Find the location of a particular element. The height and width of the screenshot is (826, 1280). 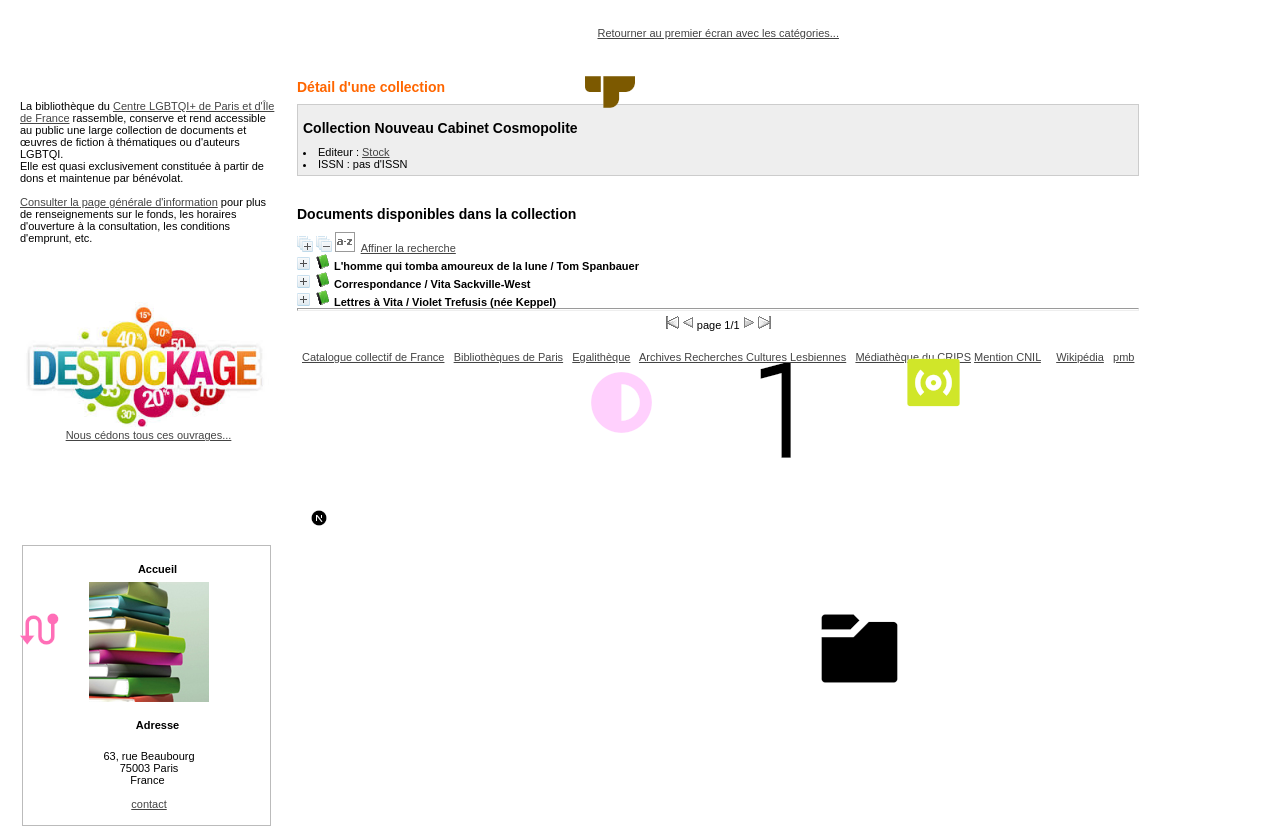

indicates first item or top priority is located at coordinates (781, 411).